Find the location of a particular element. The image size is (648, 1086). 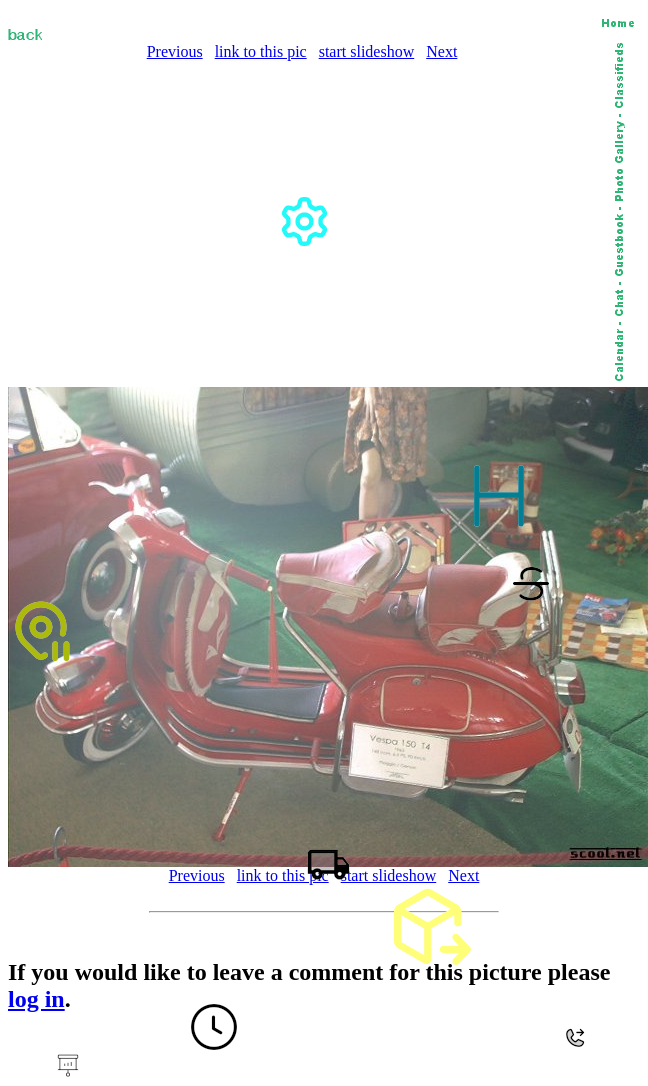

access settings or preferences is located at coordinates (304, 221).